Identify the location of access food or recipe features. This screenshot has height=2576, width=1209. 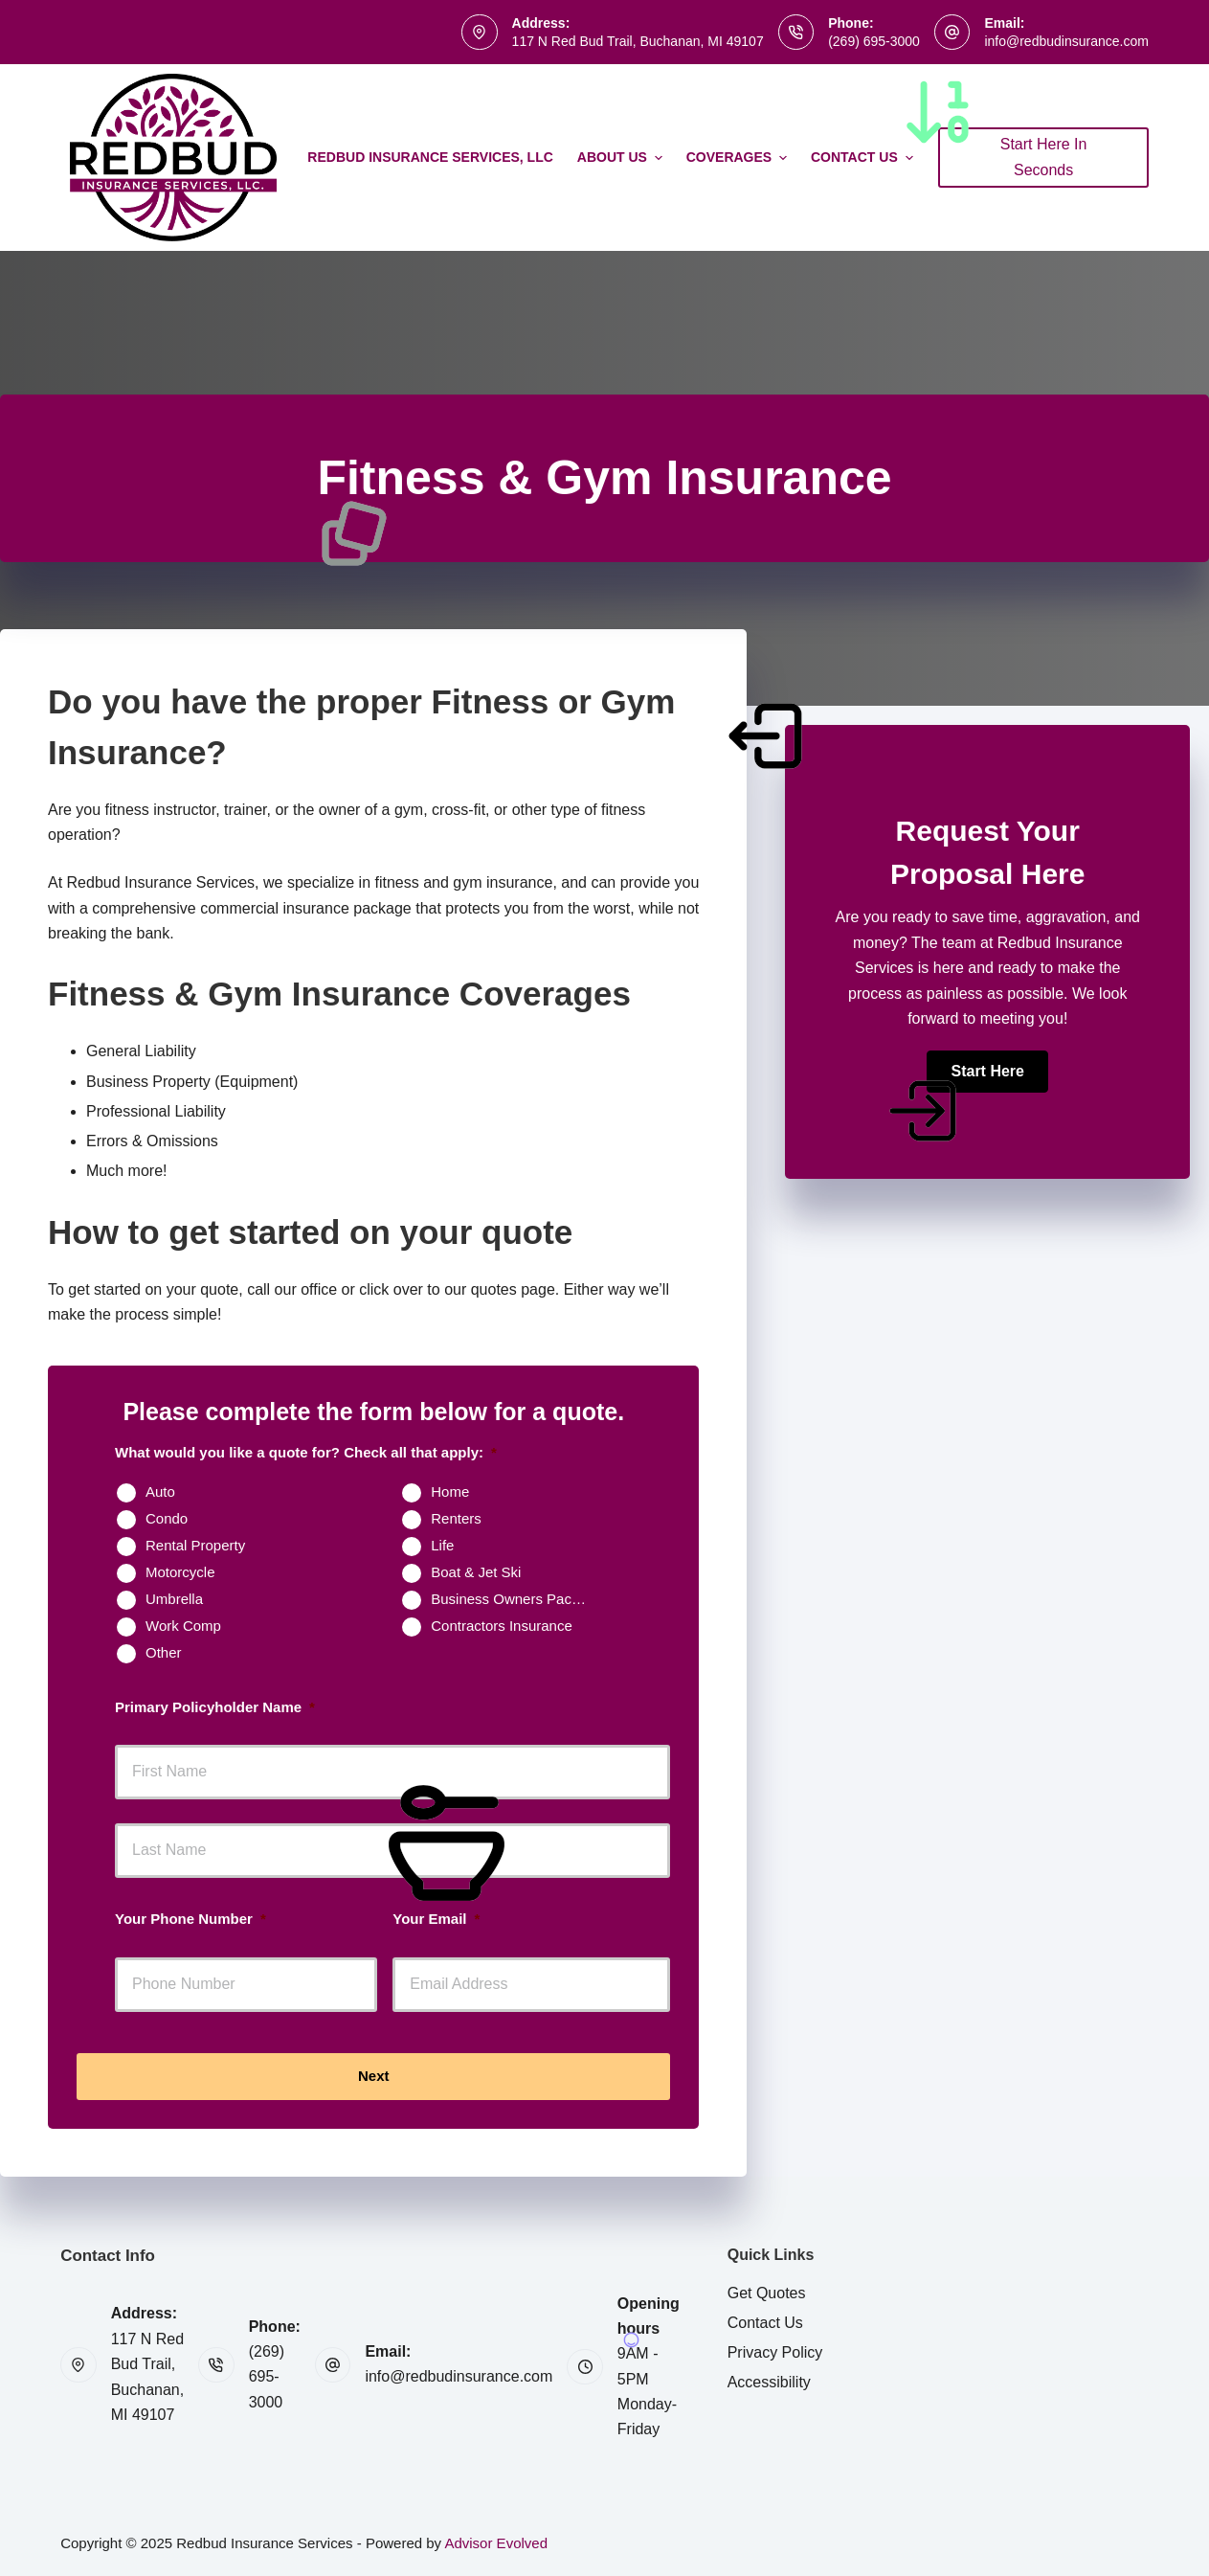
(446, 1842).